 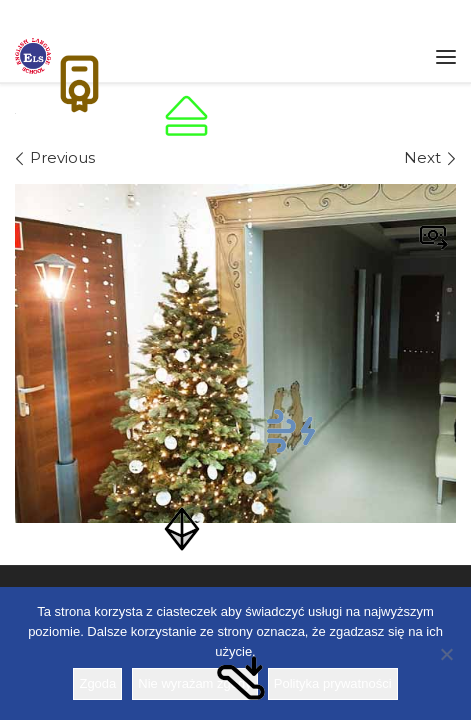 I want to click on view ethereum wallet or balance, so click(x=182, y=529).